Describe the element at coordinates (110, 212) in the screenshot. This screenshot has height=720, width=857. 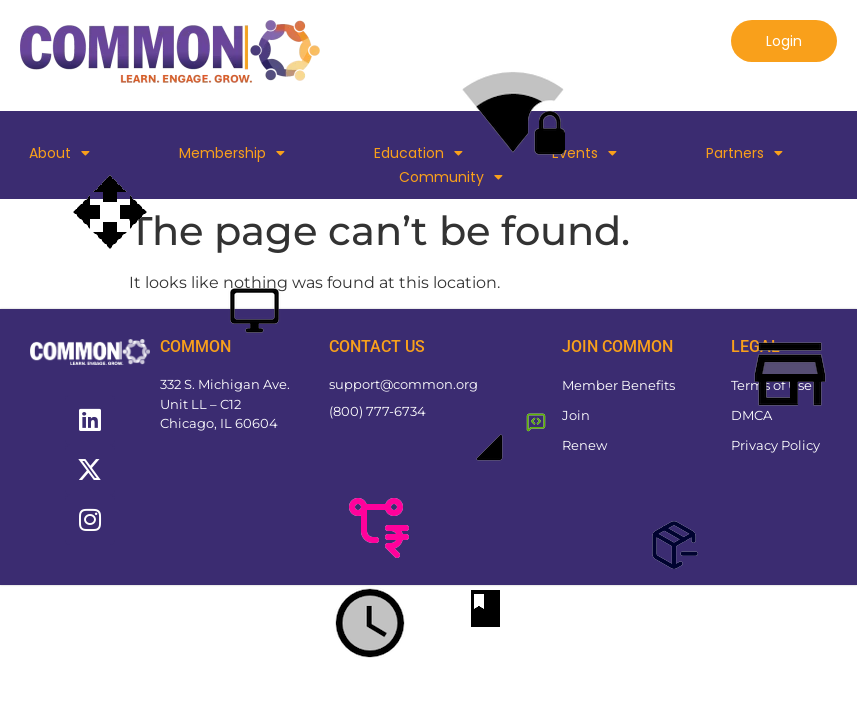
I see `move or drag this element freely` at that location.